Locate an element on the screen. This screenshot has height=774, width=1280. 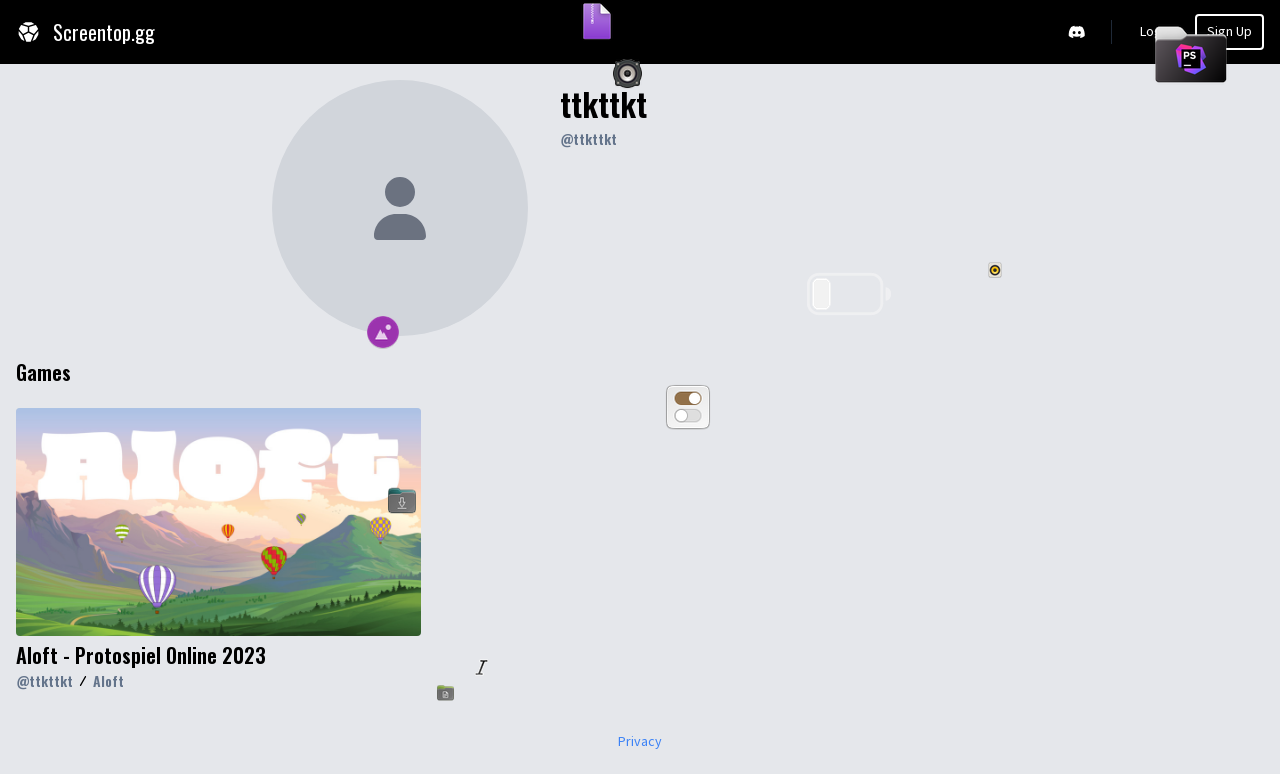
access your documents folder is located at coordinates (445, 692).